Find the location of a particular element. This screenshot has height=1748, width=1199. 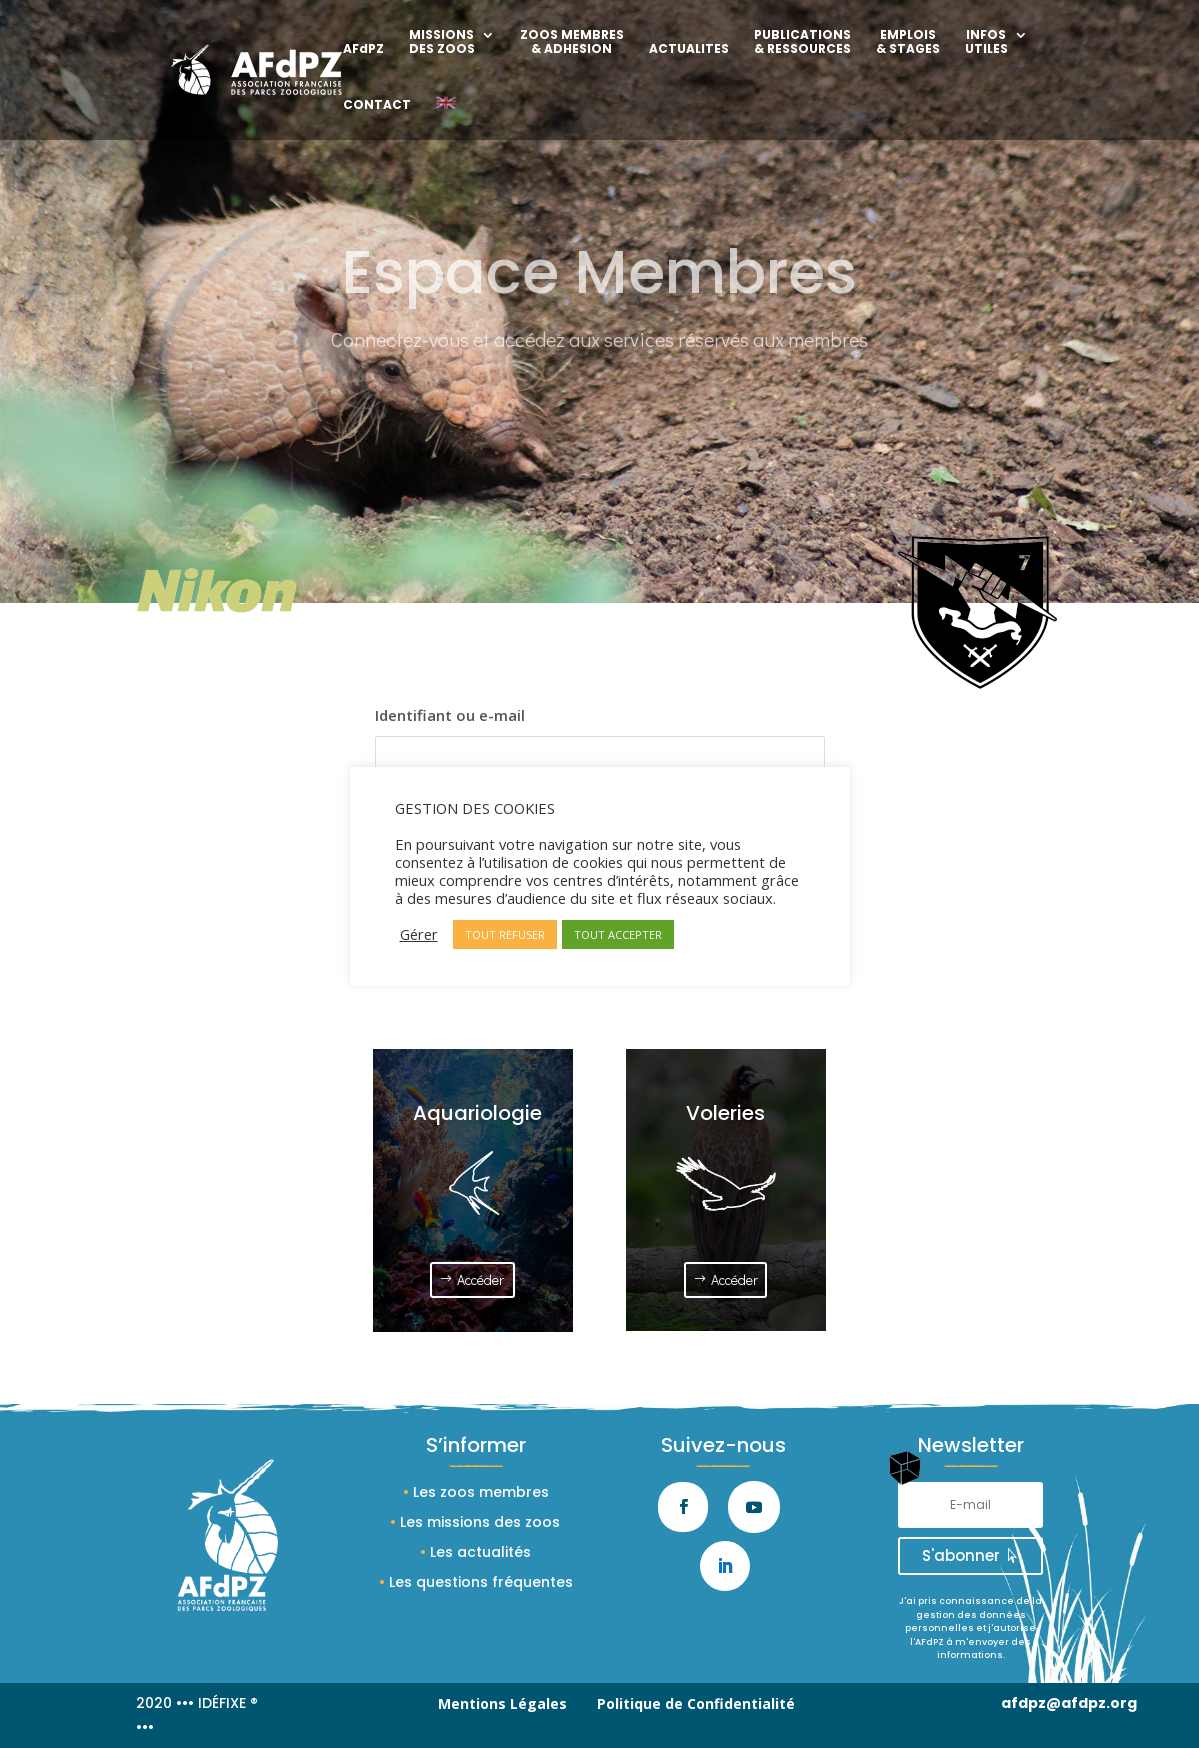

visit bungie's official website or support page is located at coordinates (977, 612).